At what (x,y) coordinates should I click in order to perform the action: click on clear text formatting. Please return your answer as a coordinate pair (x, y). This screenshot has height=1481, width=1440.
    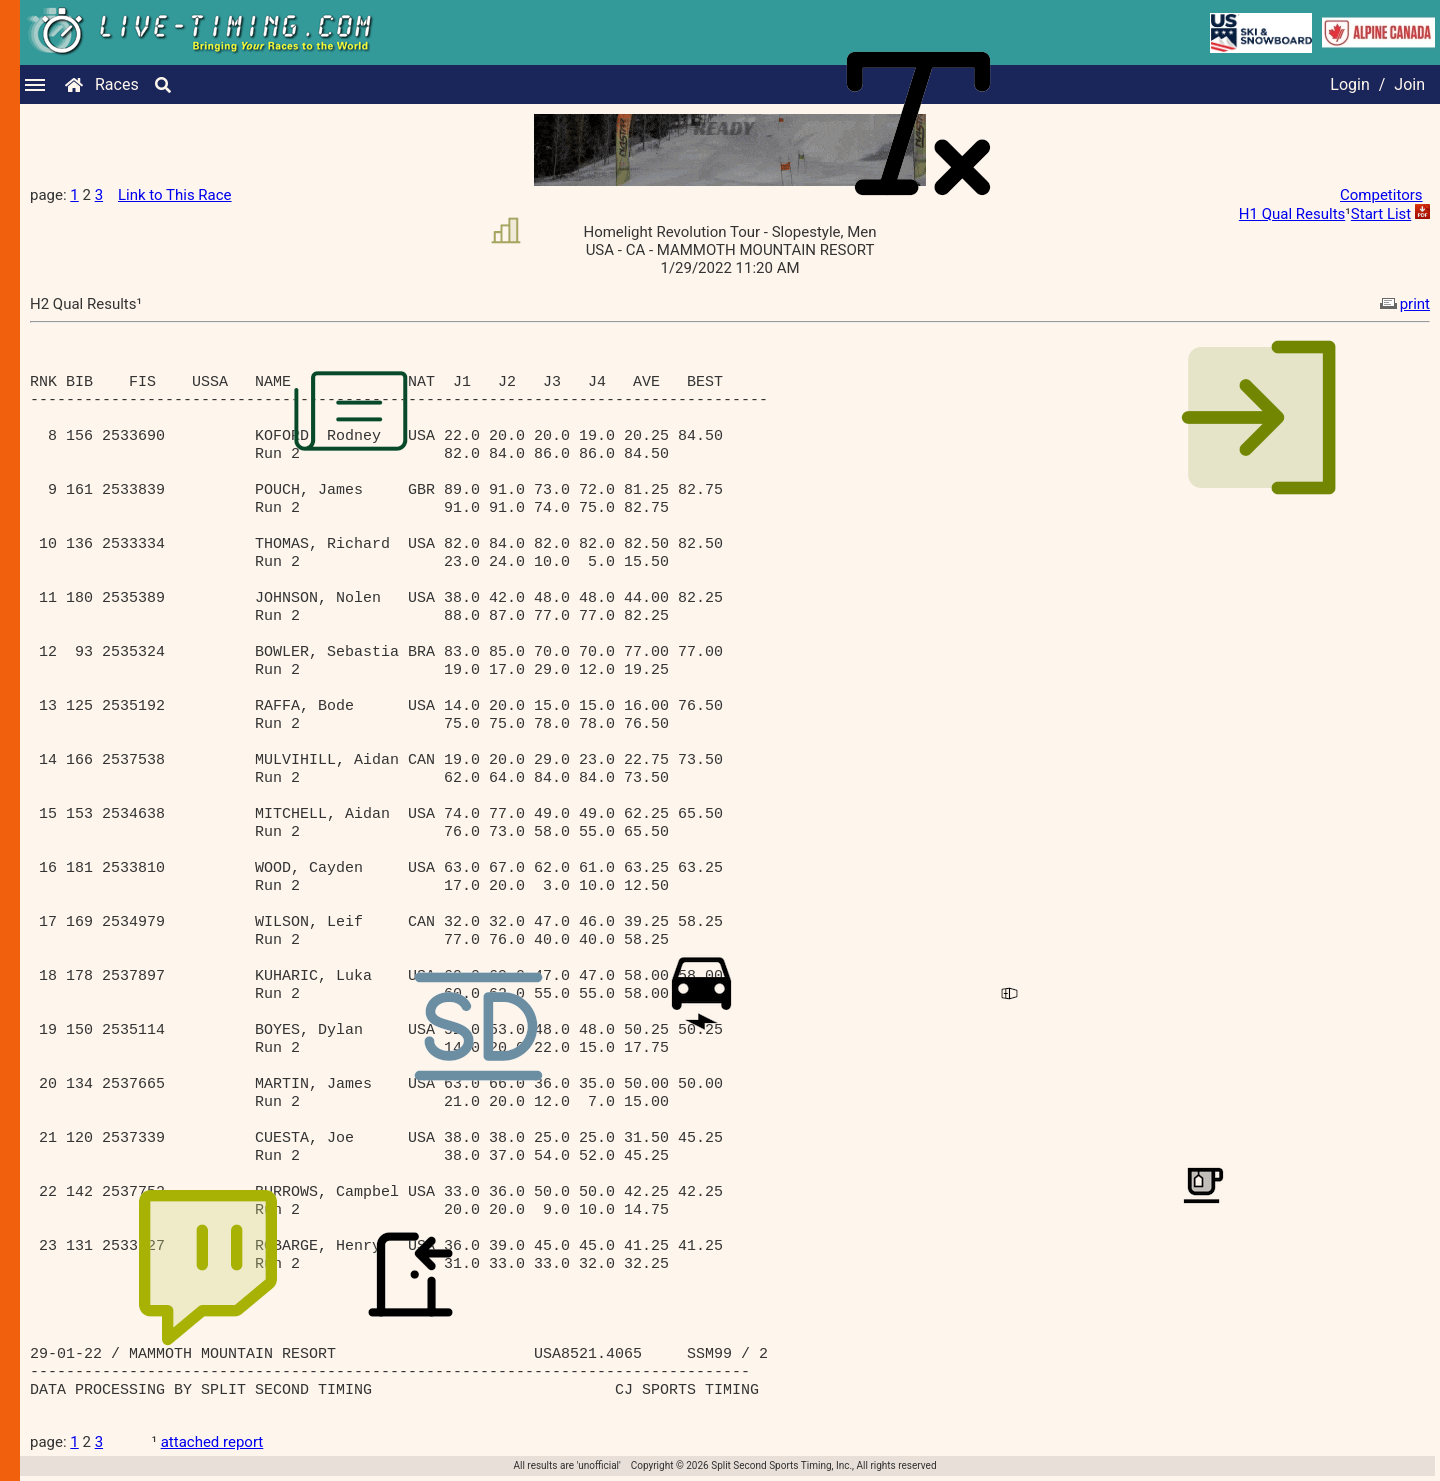
    Looking at the image, I should click on (918, 123).